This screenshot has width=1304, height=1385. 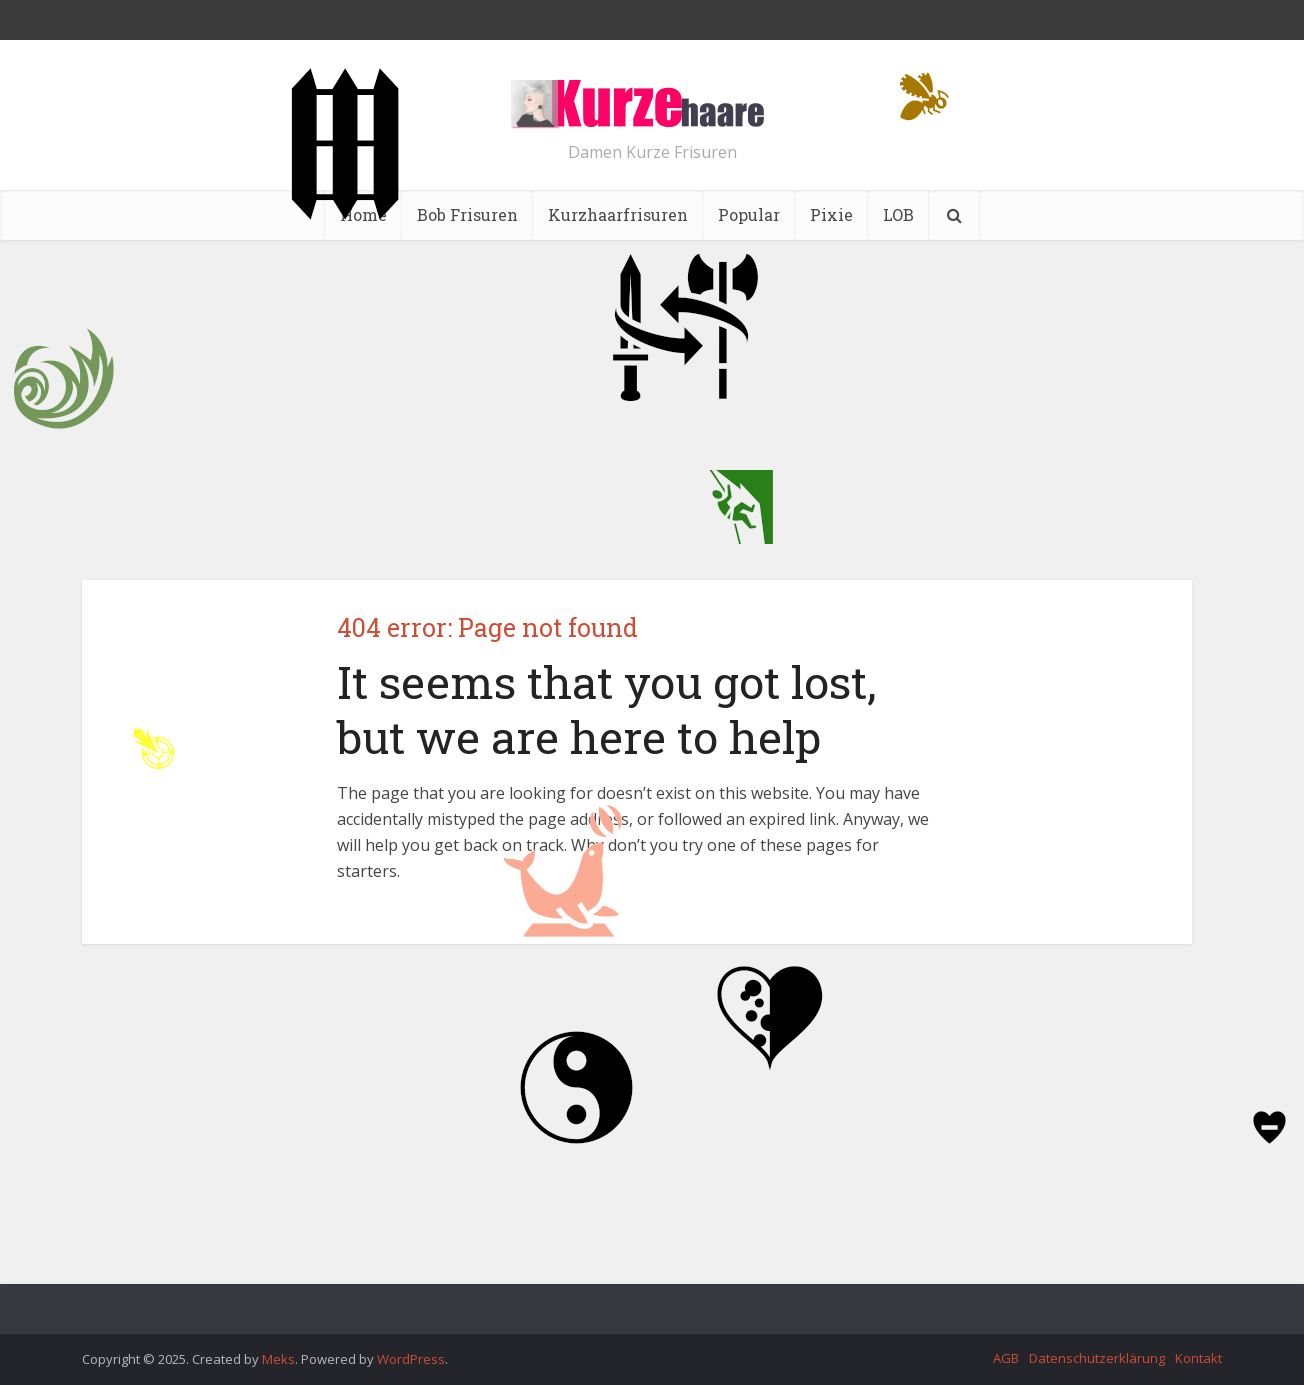 I want to click on indicates a fire or flame spell with spin effect in a game, so click(x=64, y=378).